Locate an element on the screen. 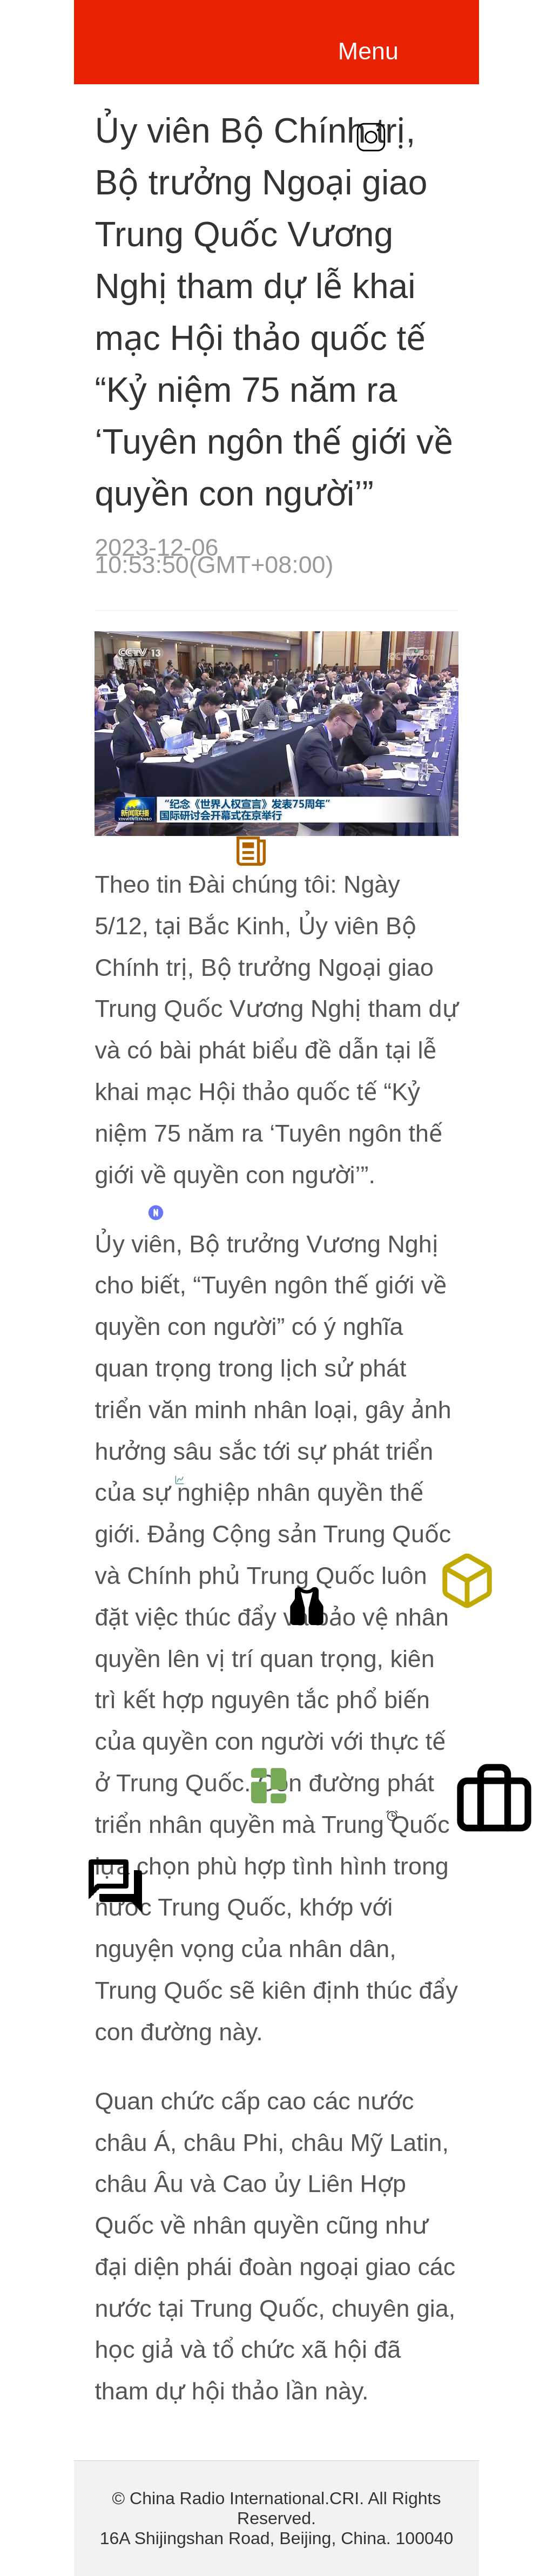 The width and height of the screenshot is (553, 2576). select safety vest or protective gear is located at coordinates (307, 1606).